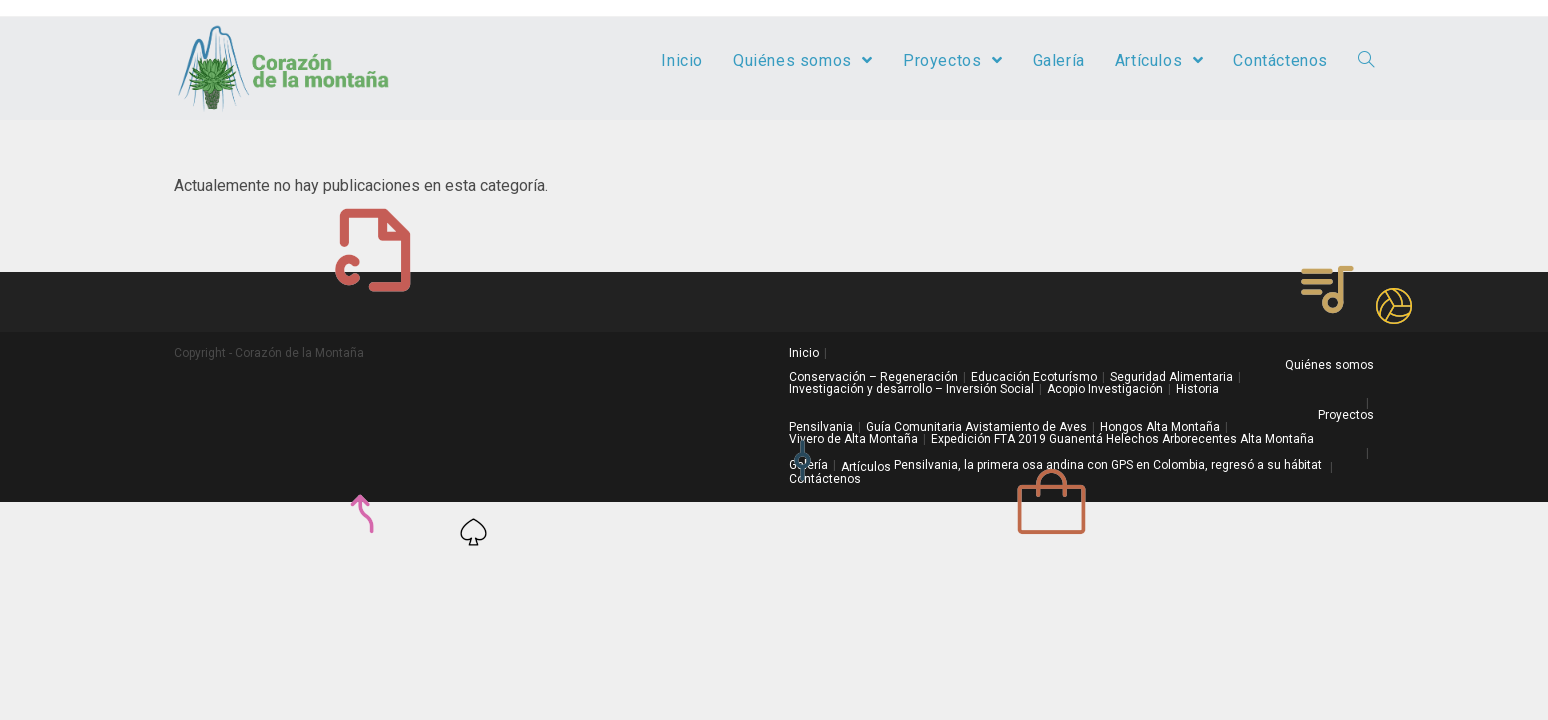 This screenshot has height=720, width=1548. Describe the element at coordinates (1394, 306) in the screenshot. I see `volleyball sport category or activity` at that location.